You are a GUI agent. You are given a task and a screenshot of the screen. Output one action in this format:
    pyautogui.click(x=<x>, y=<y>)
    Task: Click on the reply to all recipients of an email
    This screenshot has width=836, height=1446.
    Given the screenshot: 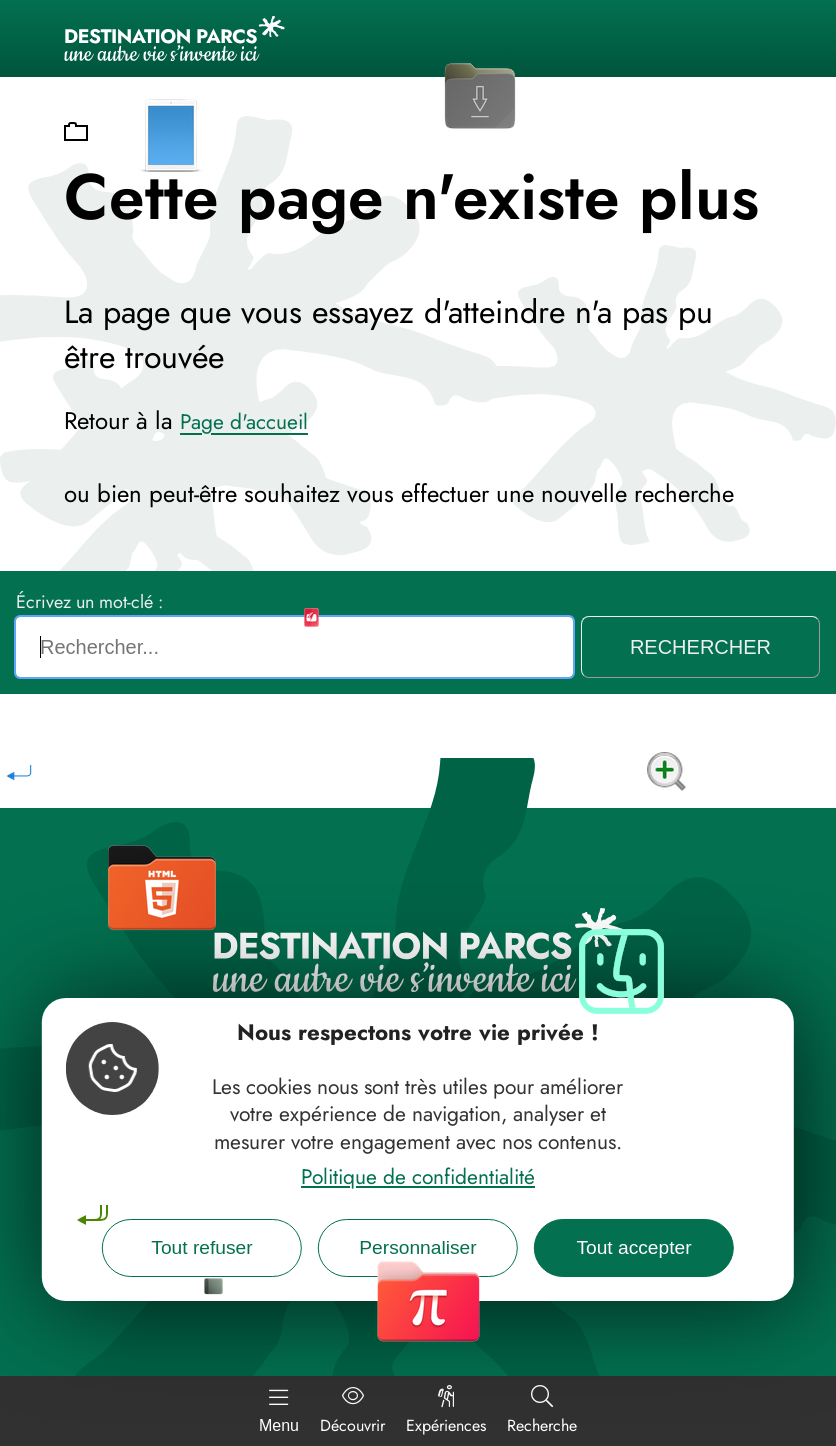 What is the action you would take?
    pyautogui.click(x=92, y=1213)
    